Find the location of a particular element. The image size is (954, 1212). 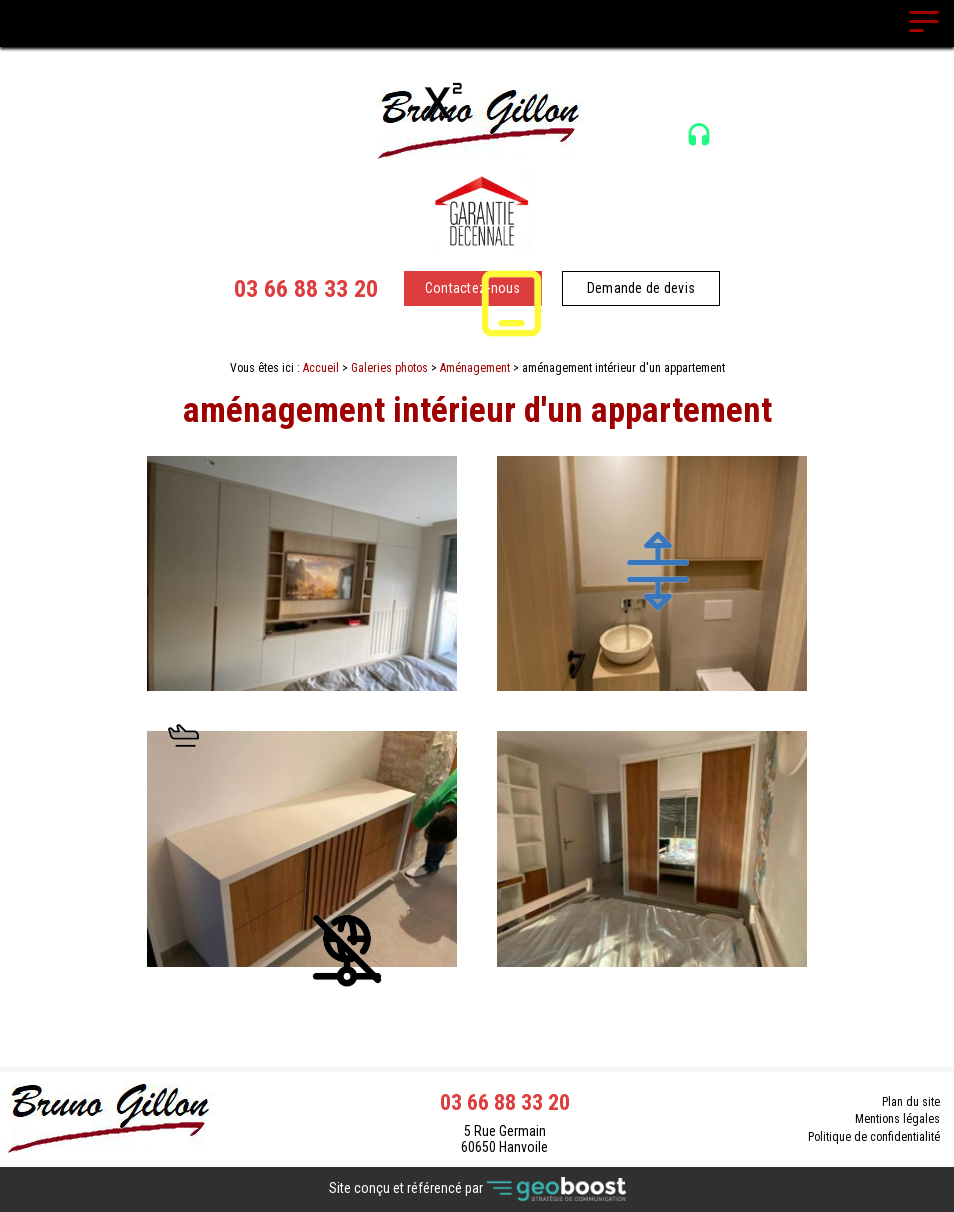

listen to audio or music is located at coordinates (699, 135).